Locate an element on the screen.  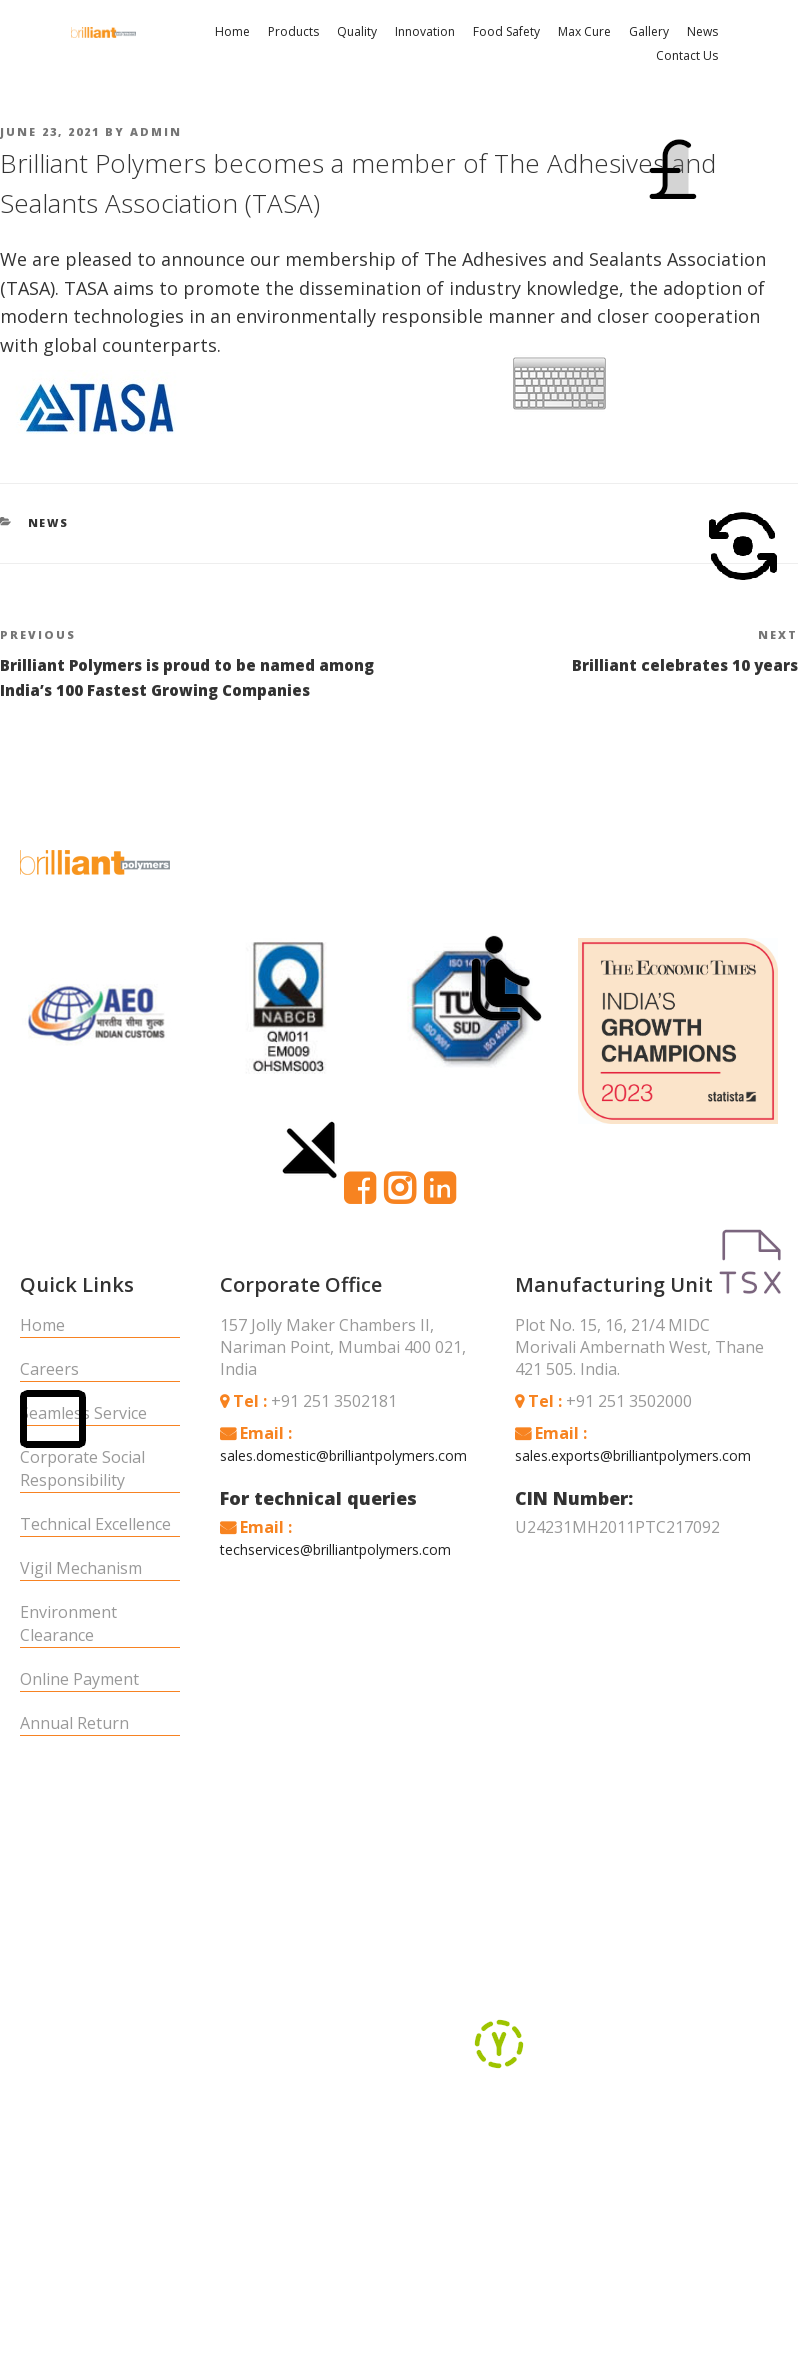
connect or manage keyboard input device is located at coordinates (559, 383).